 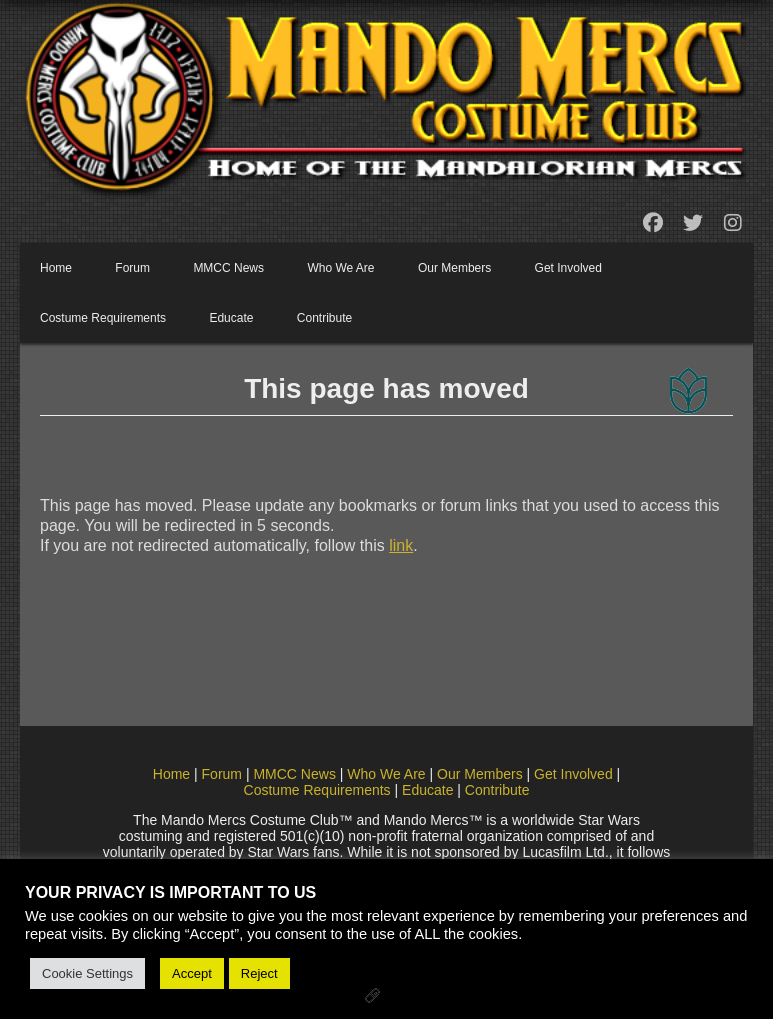 What do you see at coordinates (688, 391) in the screenshot?
I see `filter by grain or wheat products` at bounding box center [688, 391].